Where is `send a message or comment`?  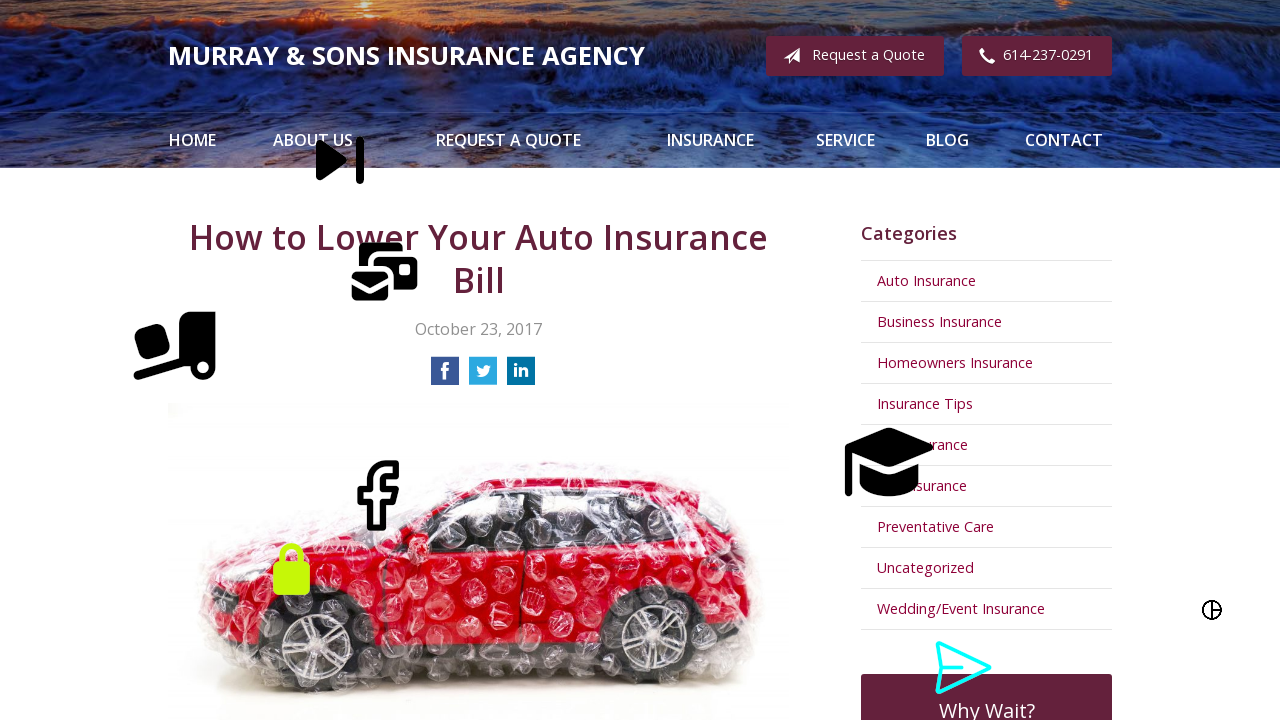
send a message or comment is located at coordinates (963, 667).